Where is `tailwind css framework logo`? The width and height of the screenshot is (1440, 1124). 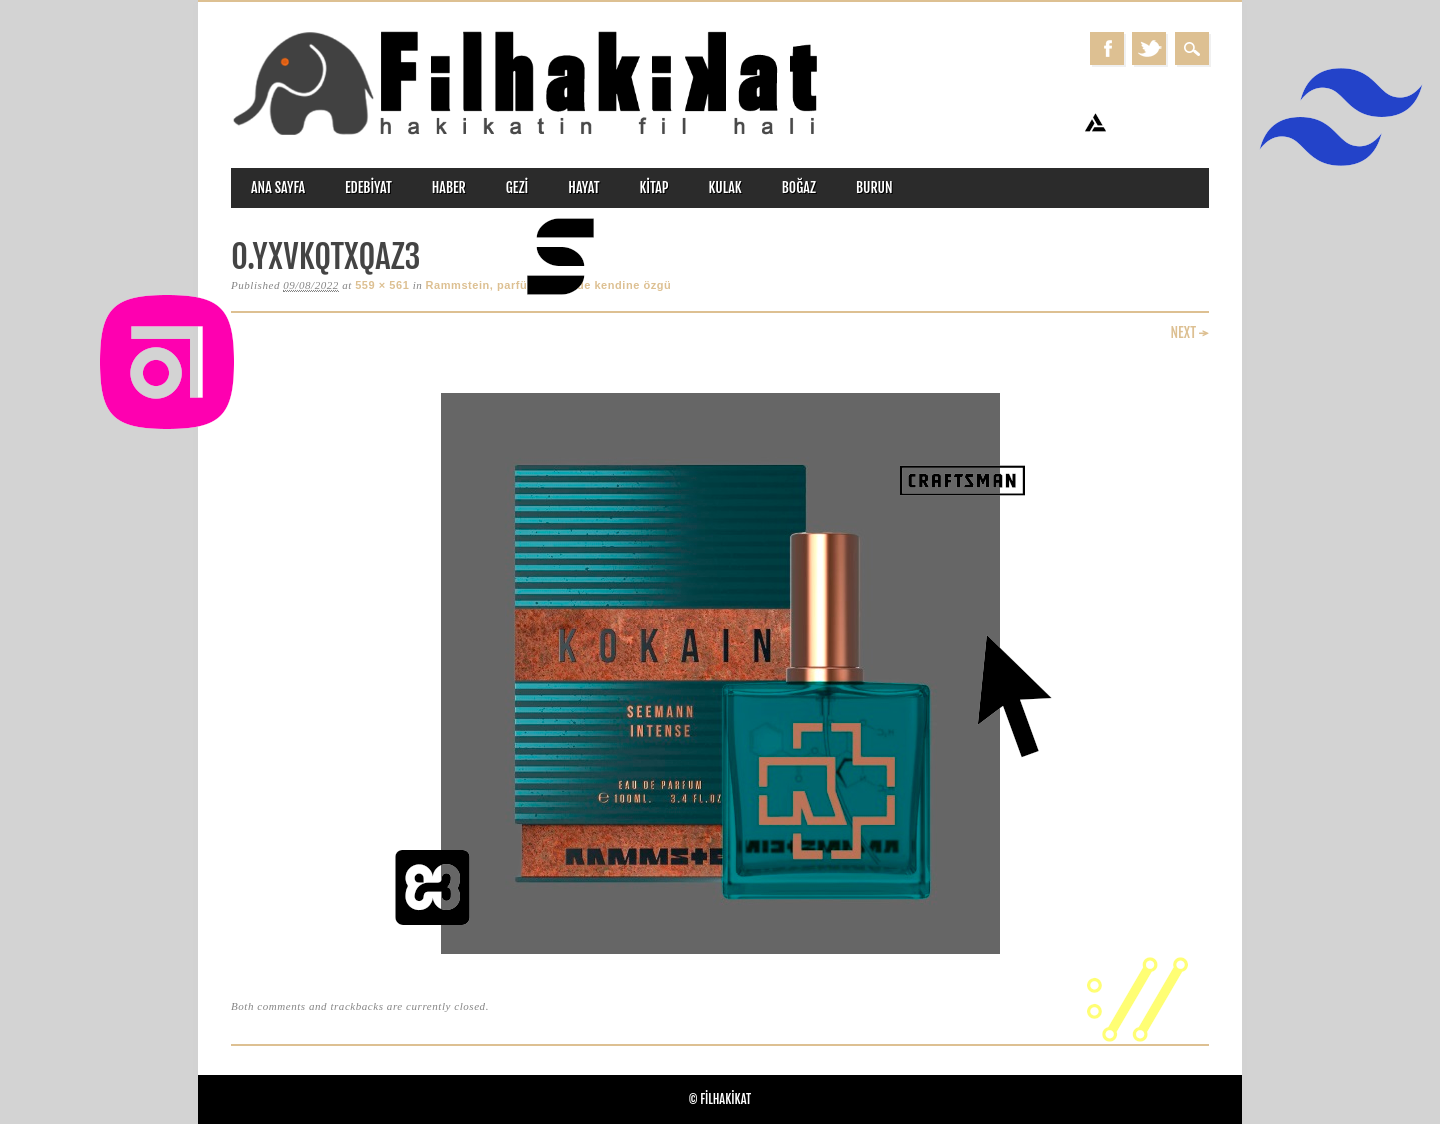 tailwind css framework logo is located at coordinates (1341, 117).